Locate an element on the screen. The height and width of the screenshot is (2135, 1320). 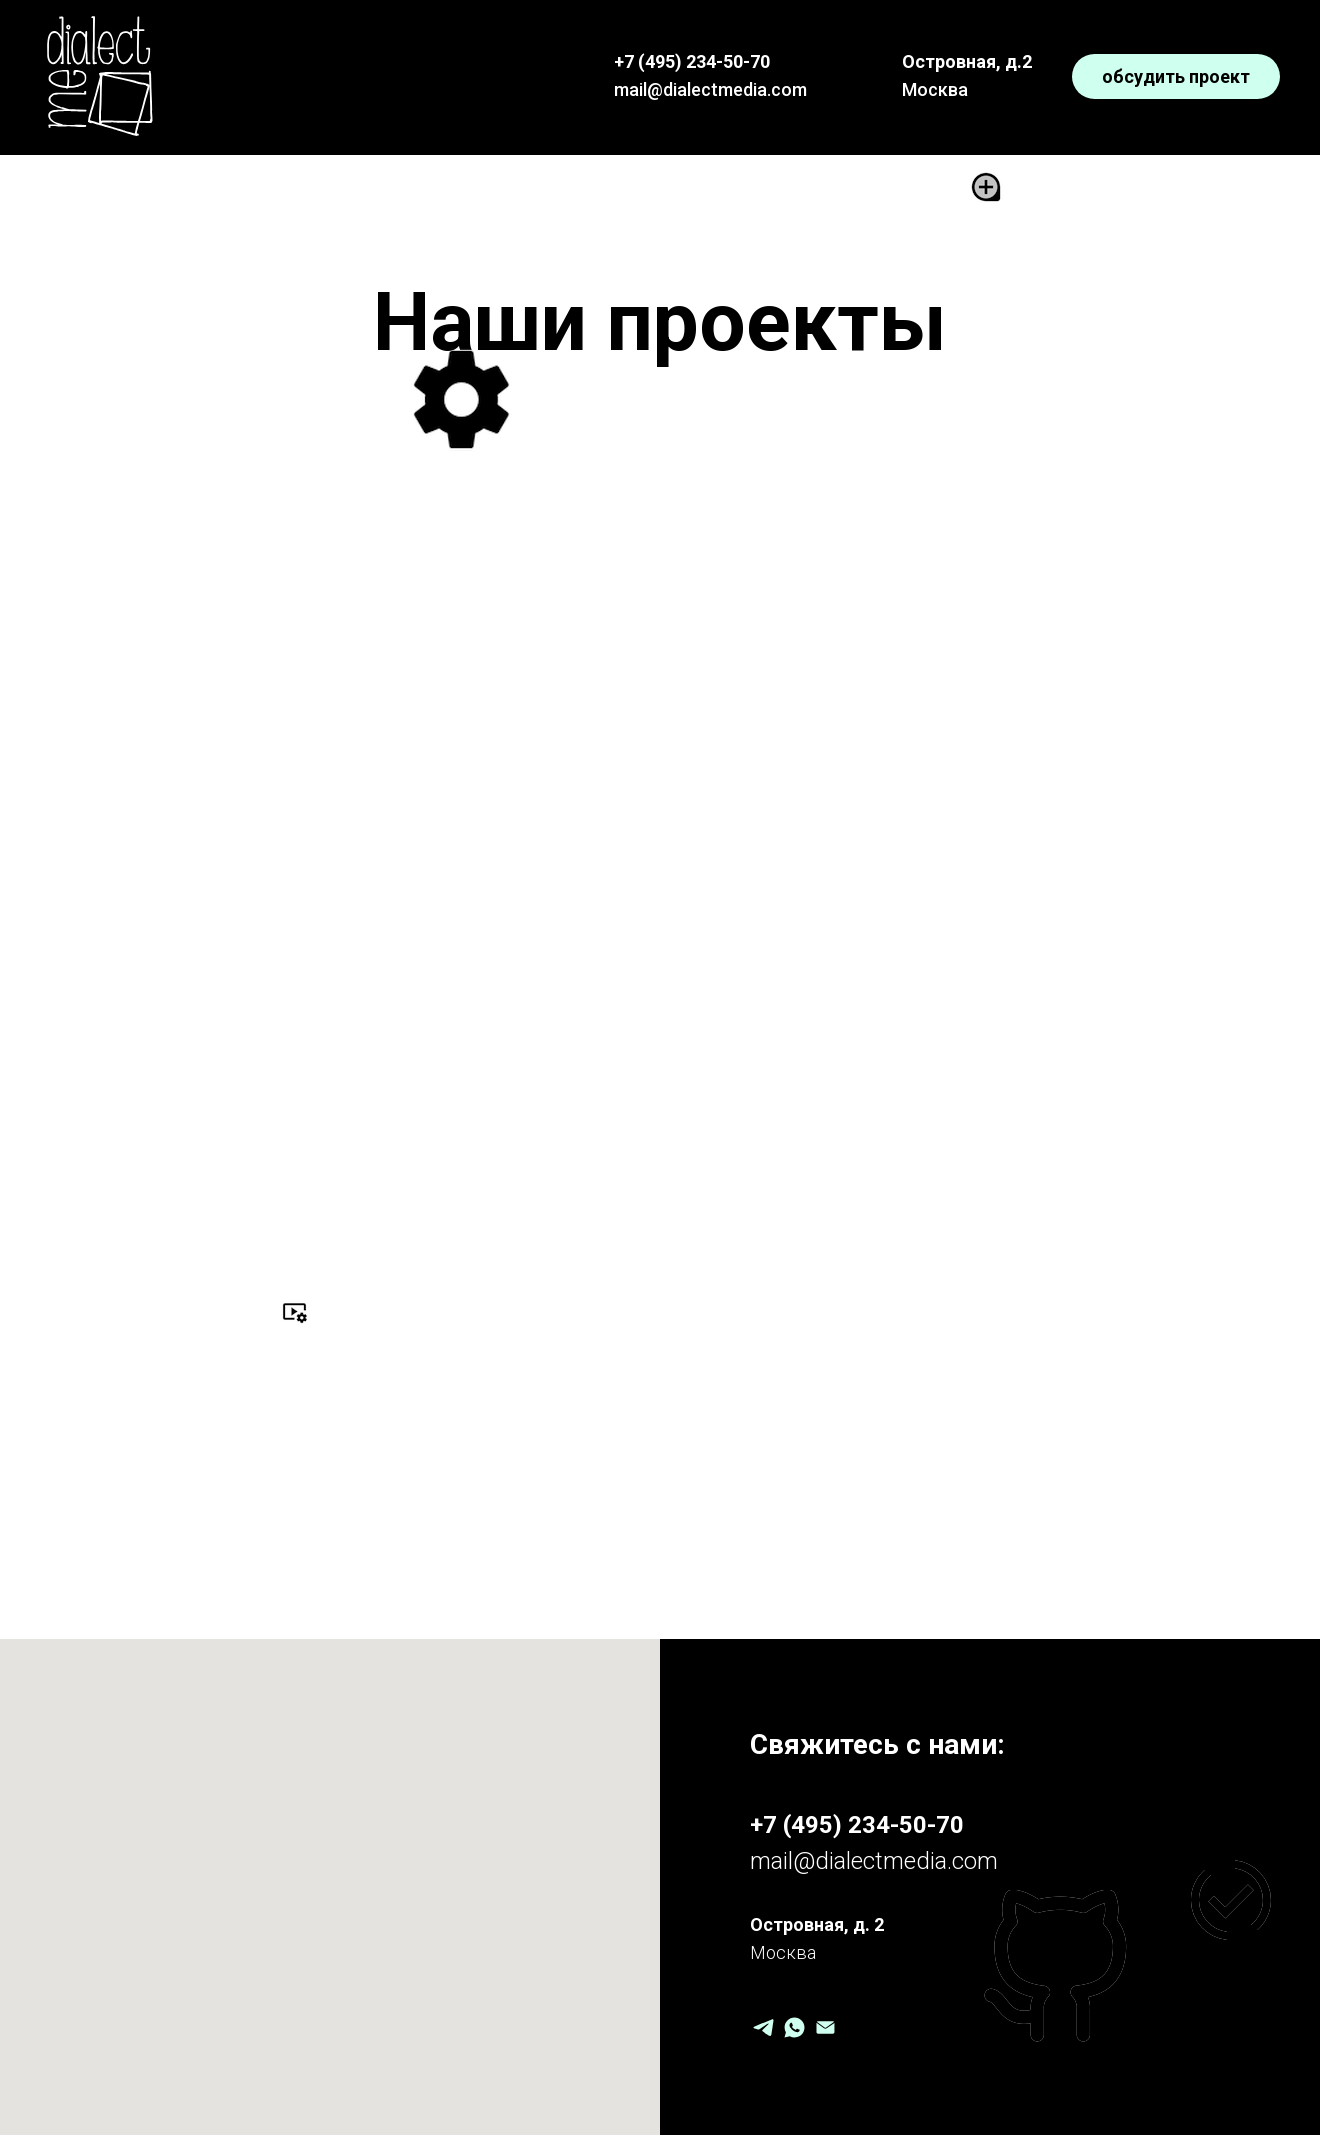
access app or system settings is located at coordinates (461, 399).